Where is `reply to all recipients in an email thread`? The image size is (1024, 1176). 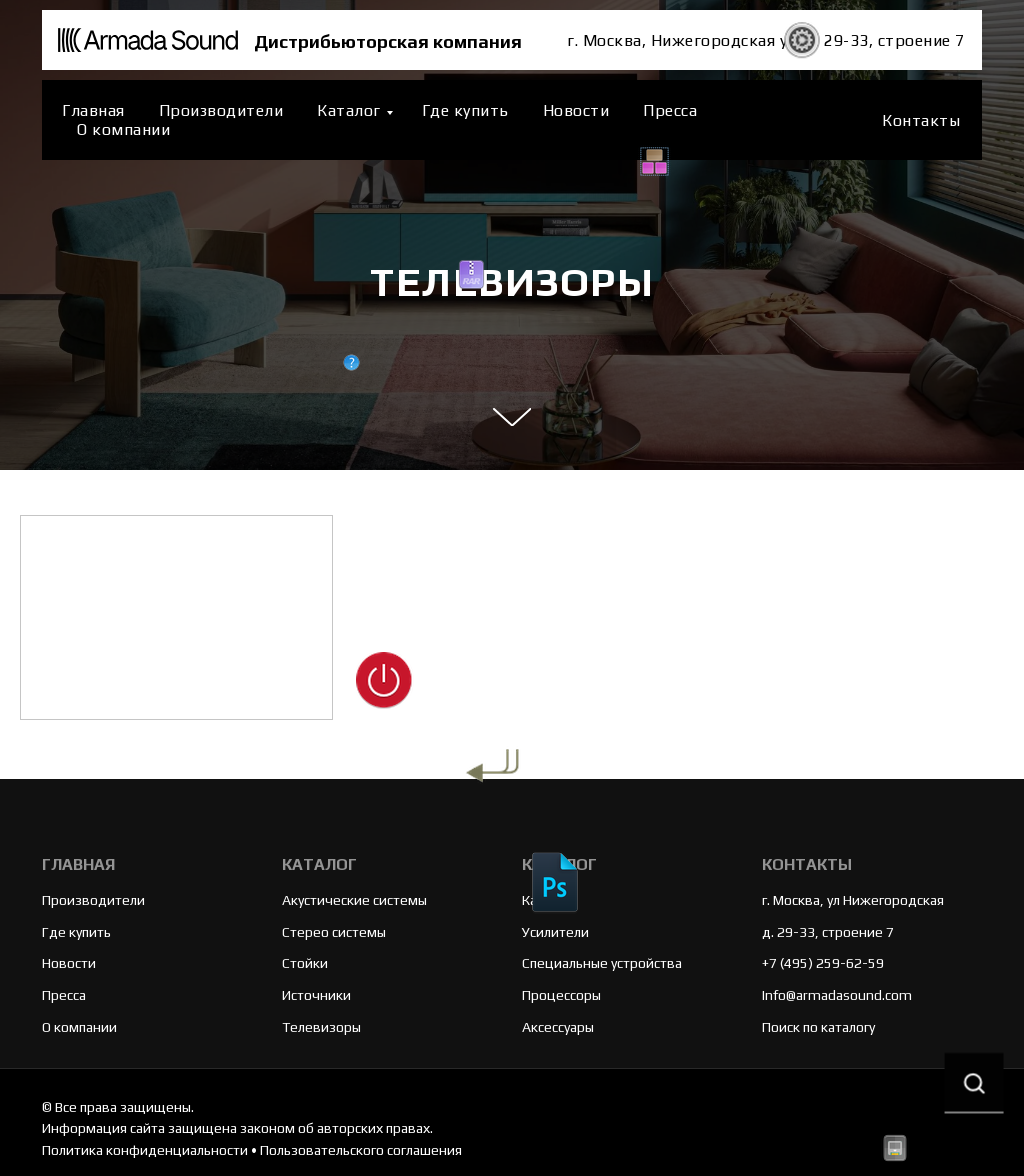 reply to all recipients in an email thread is located at coordinates (491, 761).